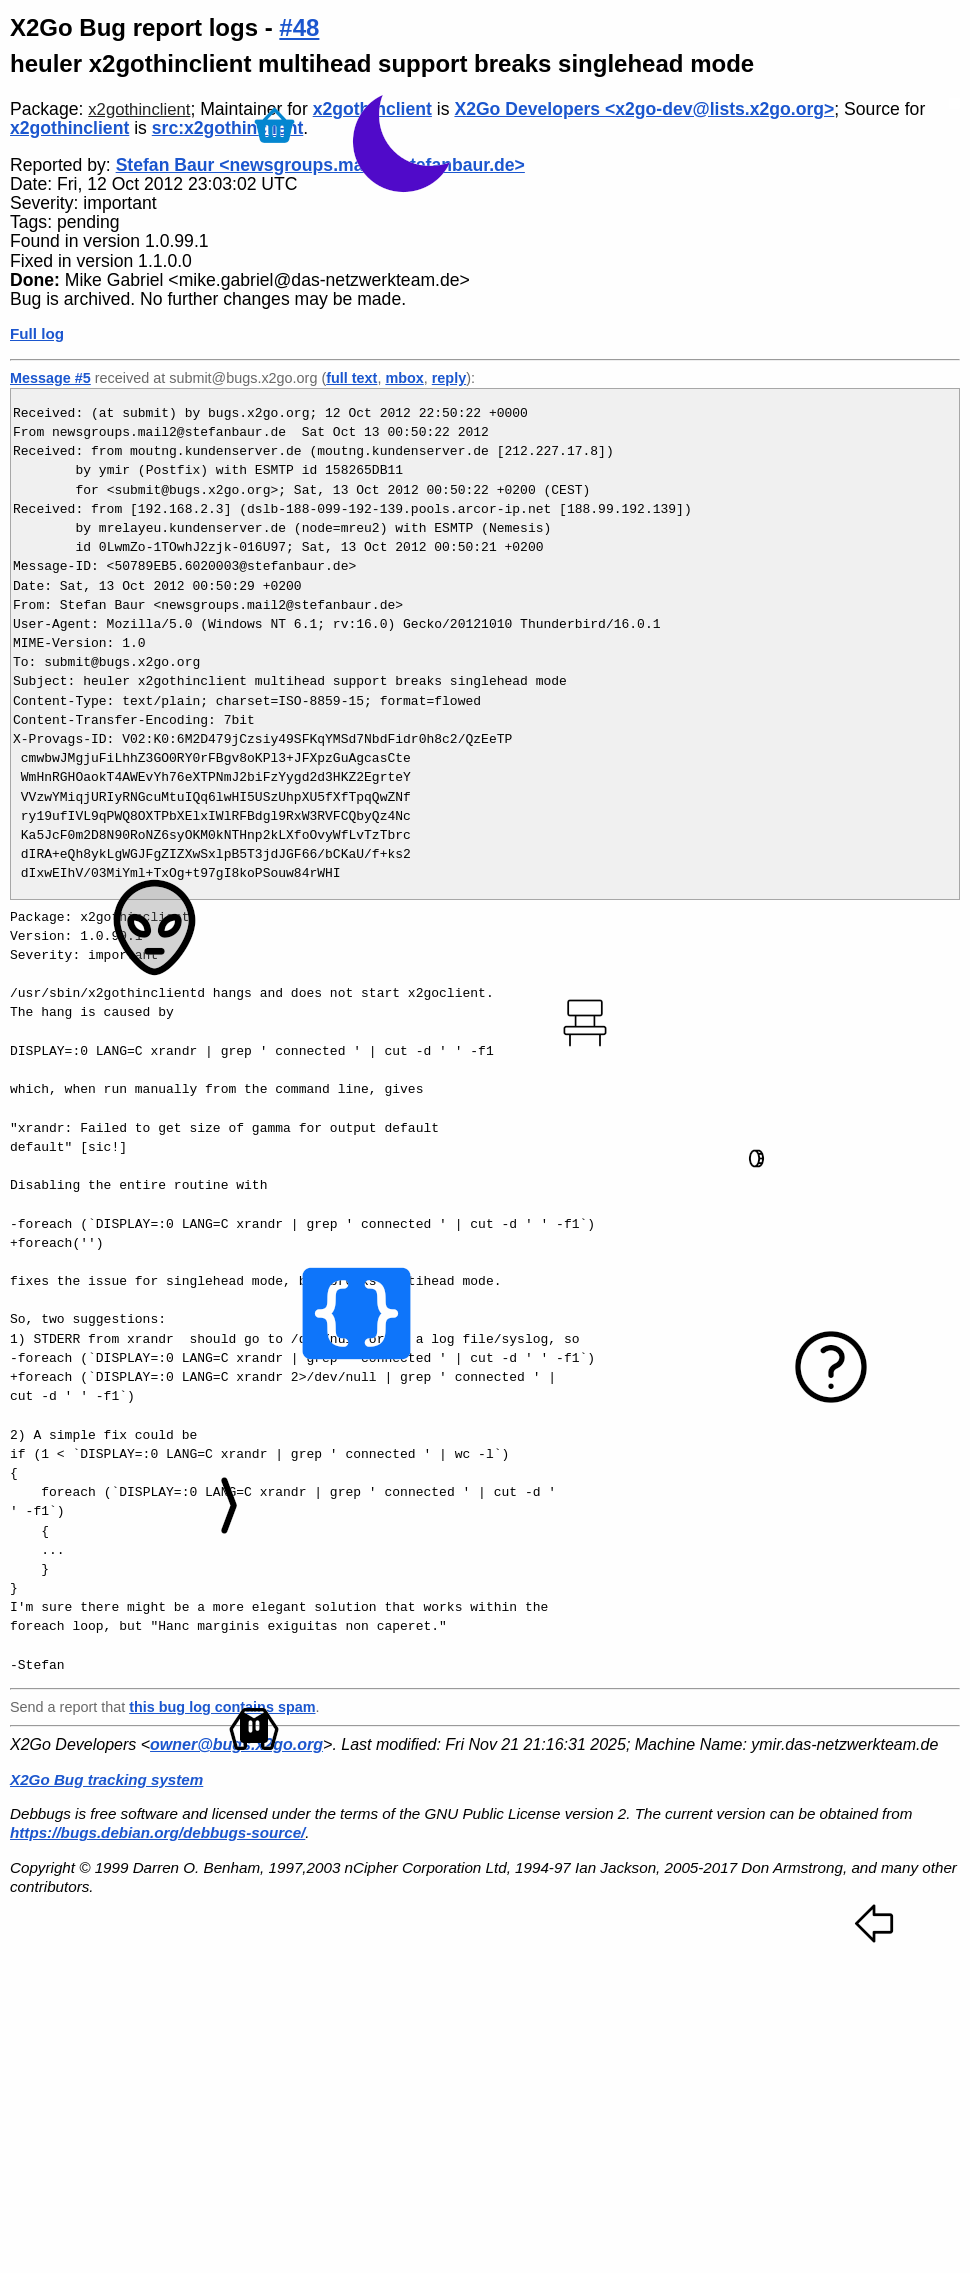  Describe the element at coordinates (254, 1729) in the screenshot. I see `browse clothing or apparel items` at that location.